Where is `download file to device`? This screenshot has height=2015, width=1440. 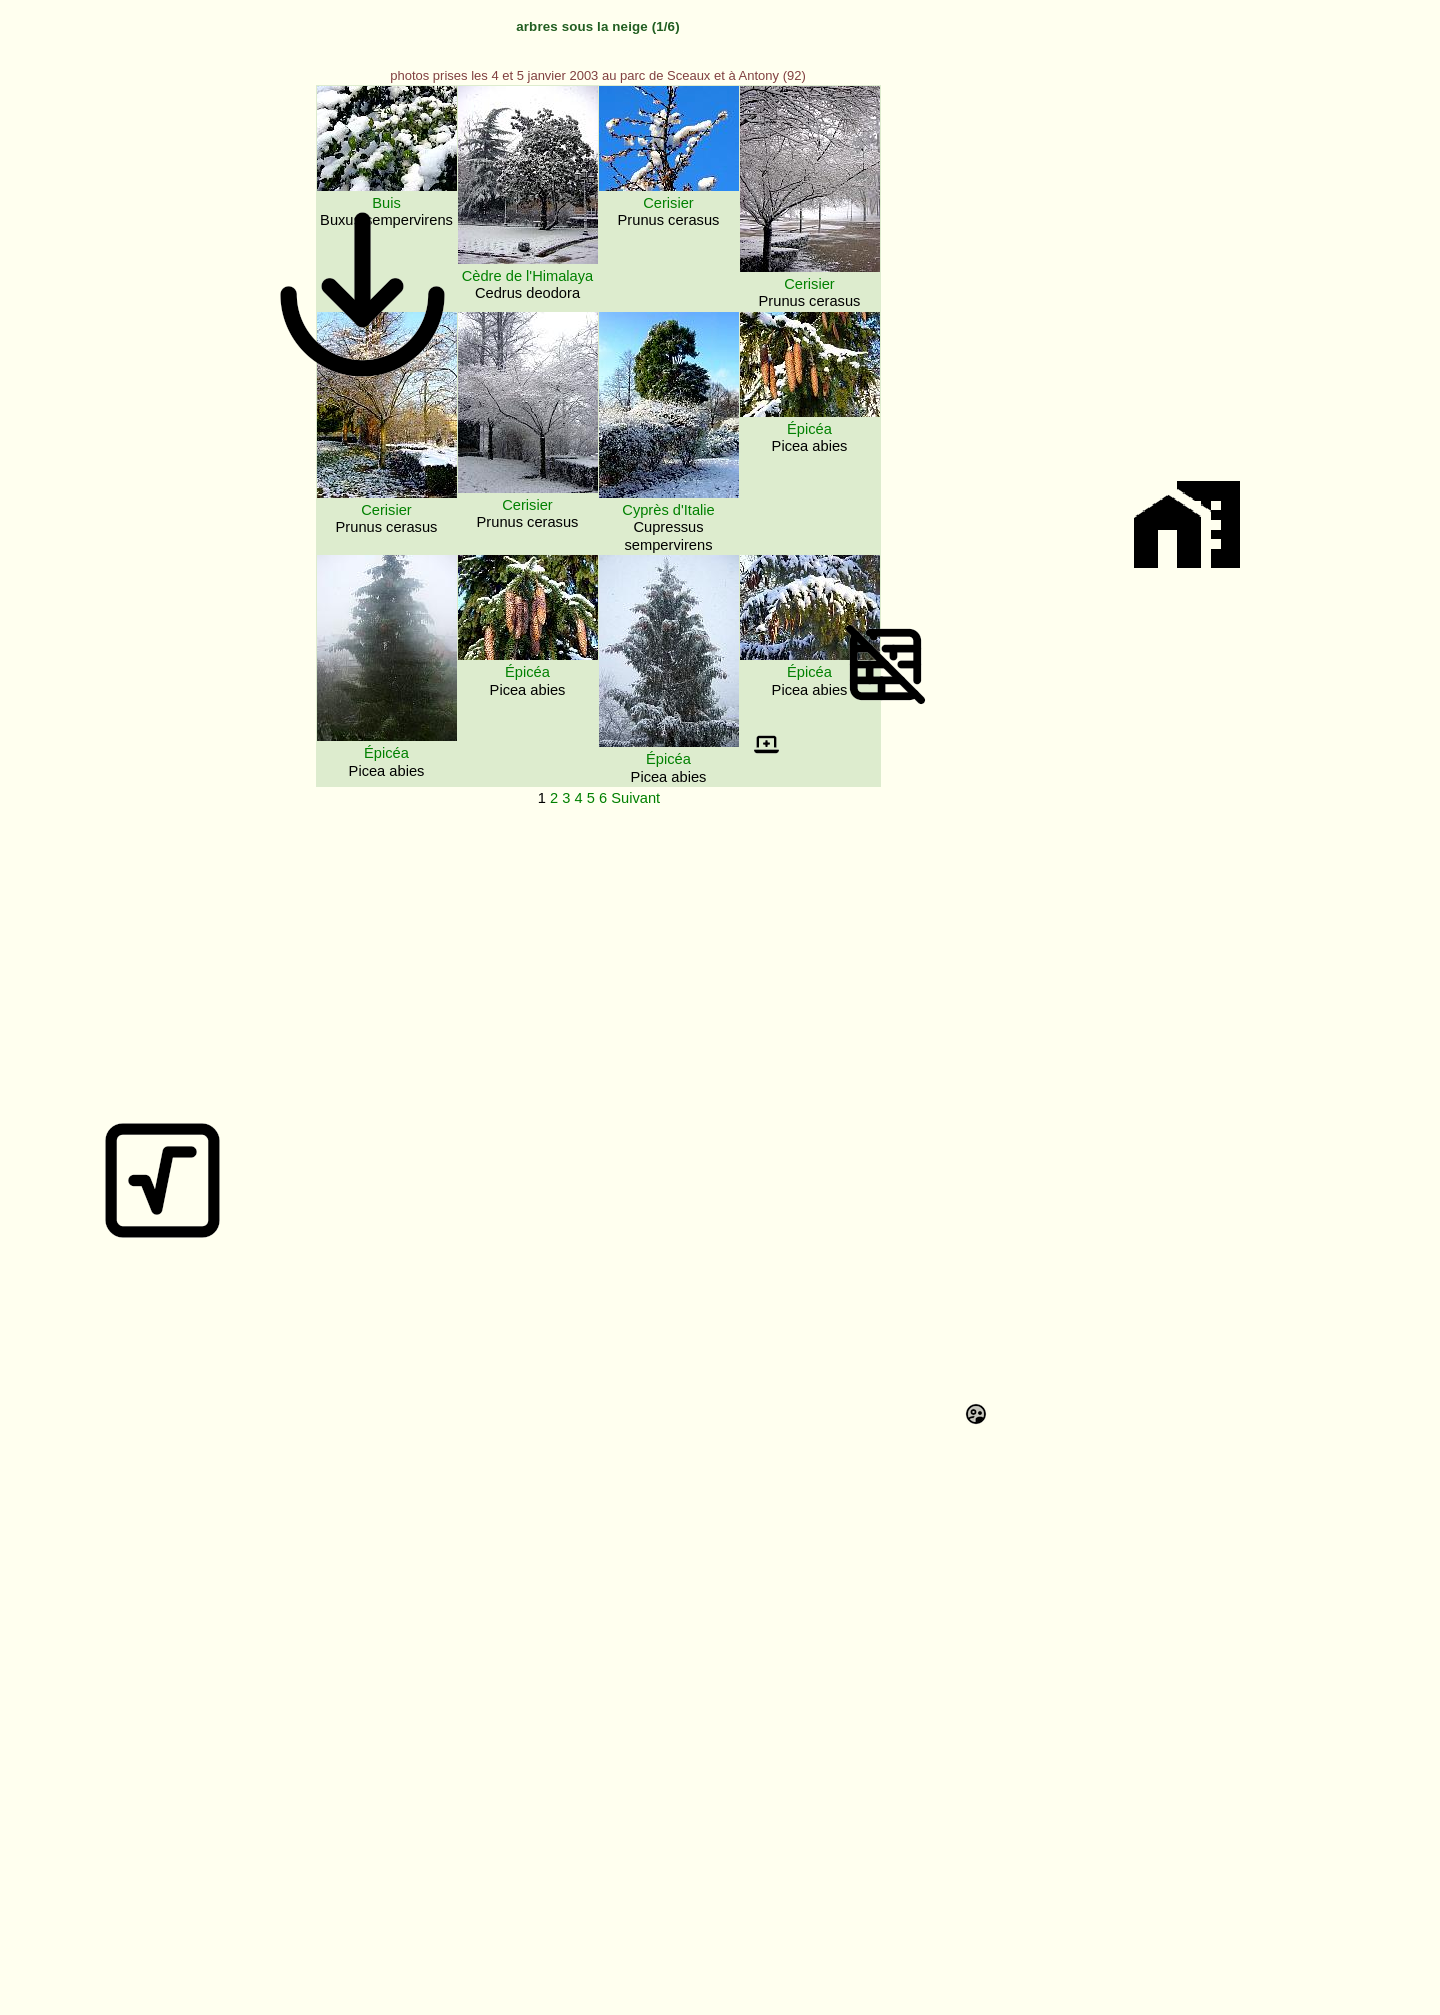
download file to device is located at coordinates (362, 294).